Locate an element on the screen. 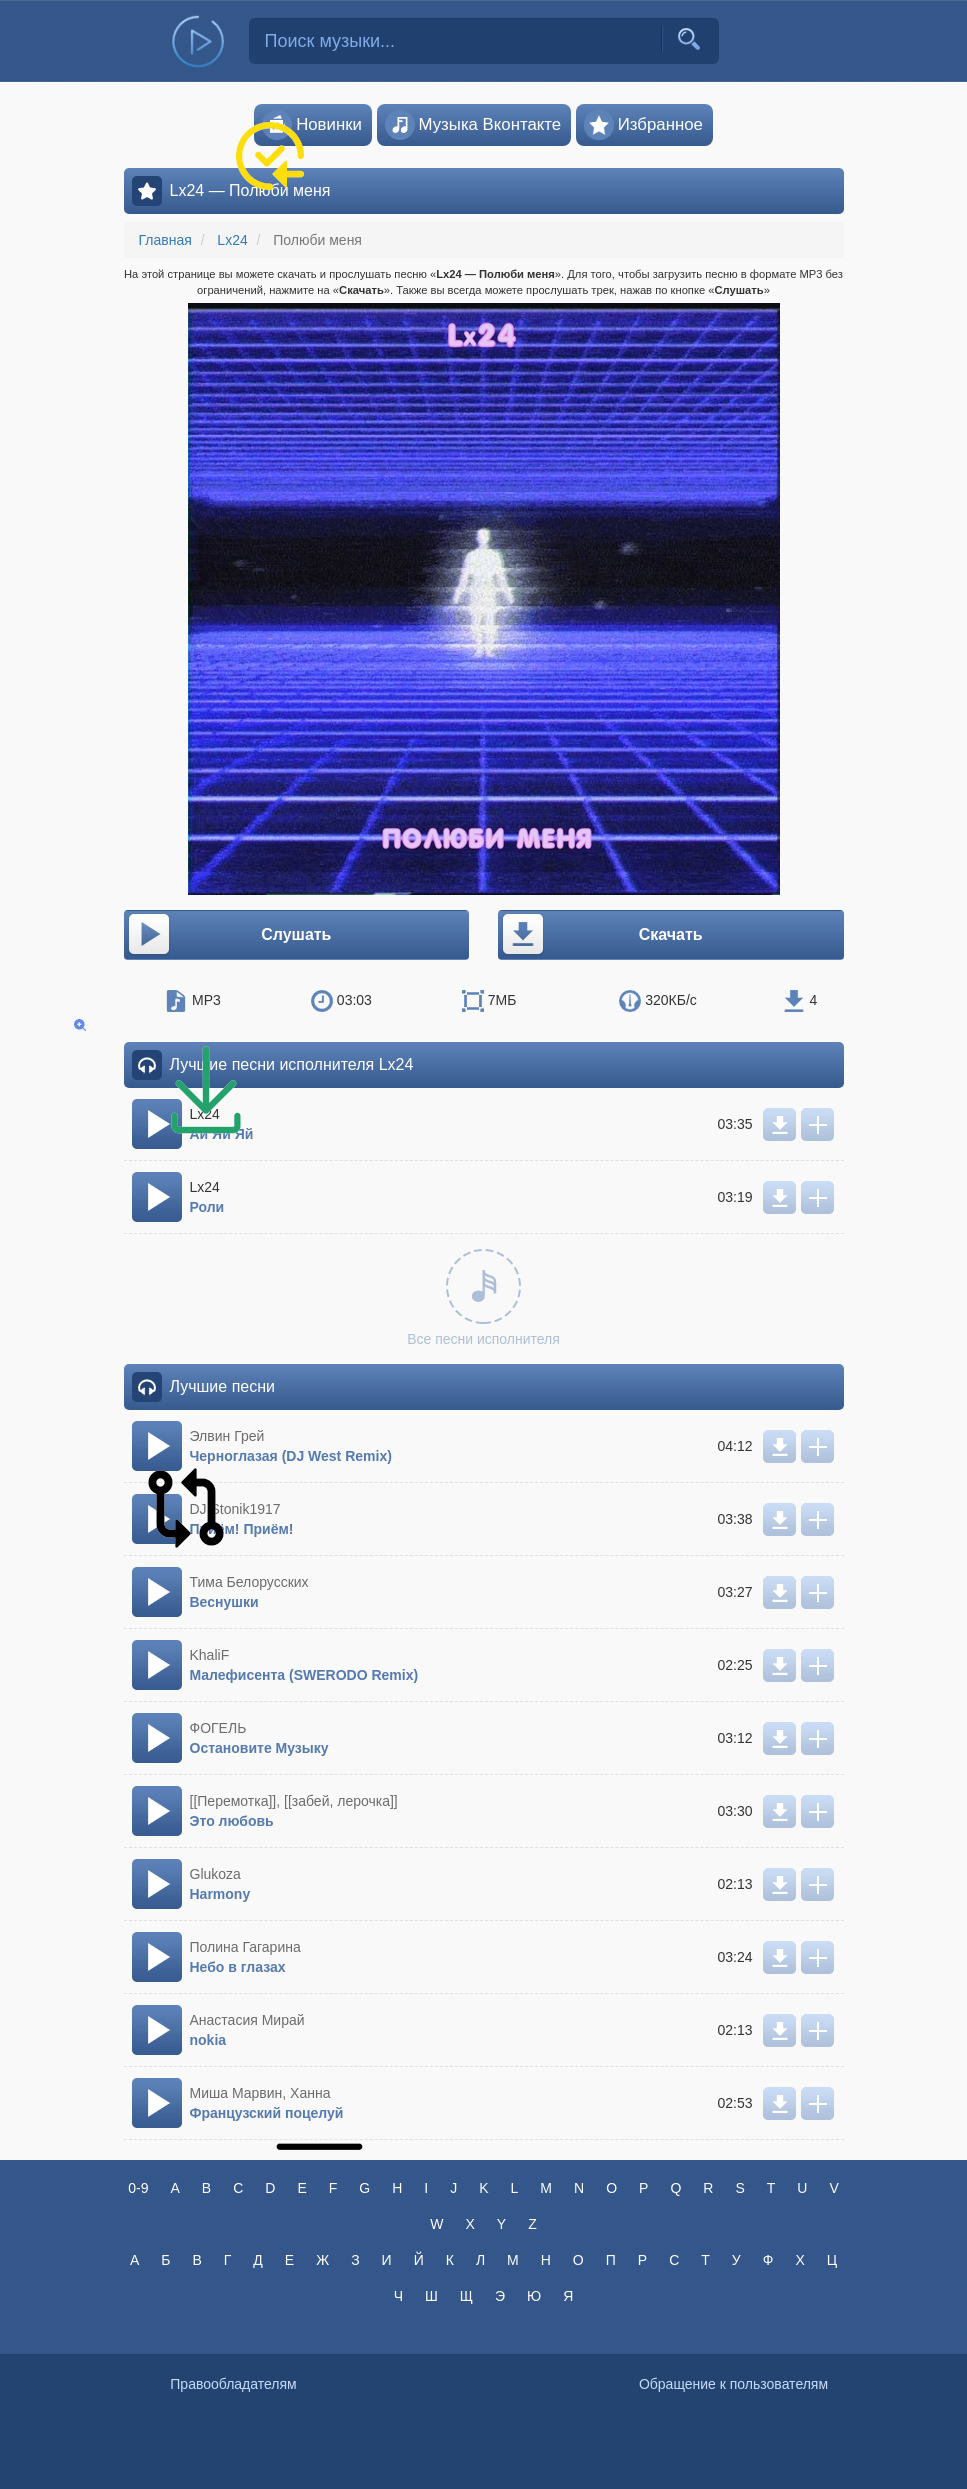  indicates a tracked issue has been closed and completed is located at coordinates (270, 156).